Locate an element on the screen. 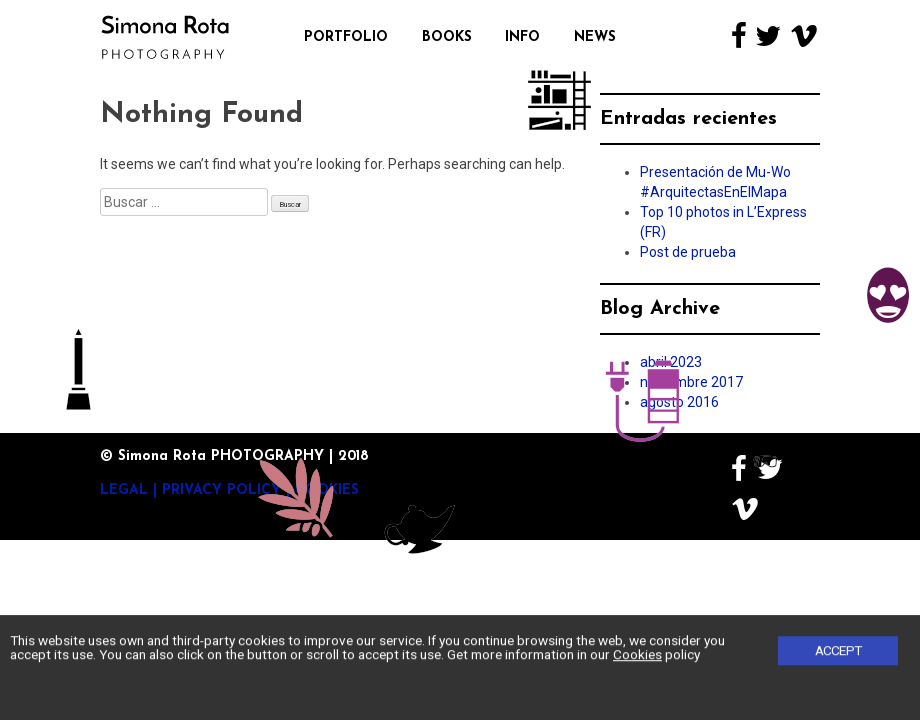 The image size is (920, 720). access warehouse inventory management is located at coordinates (559, 98).